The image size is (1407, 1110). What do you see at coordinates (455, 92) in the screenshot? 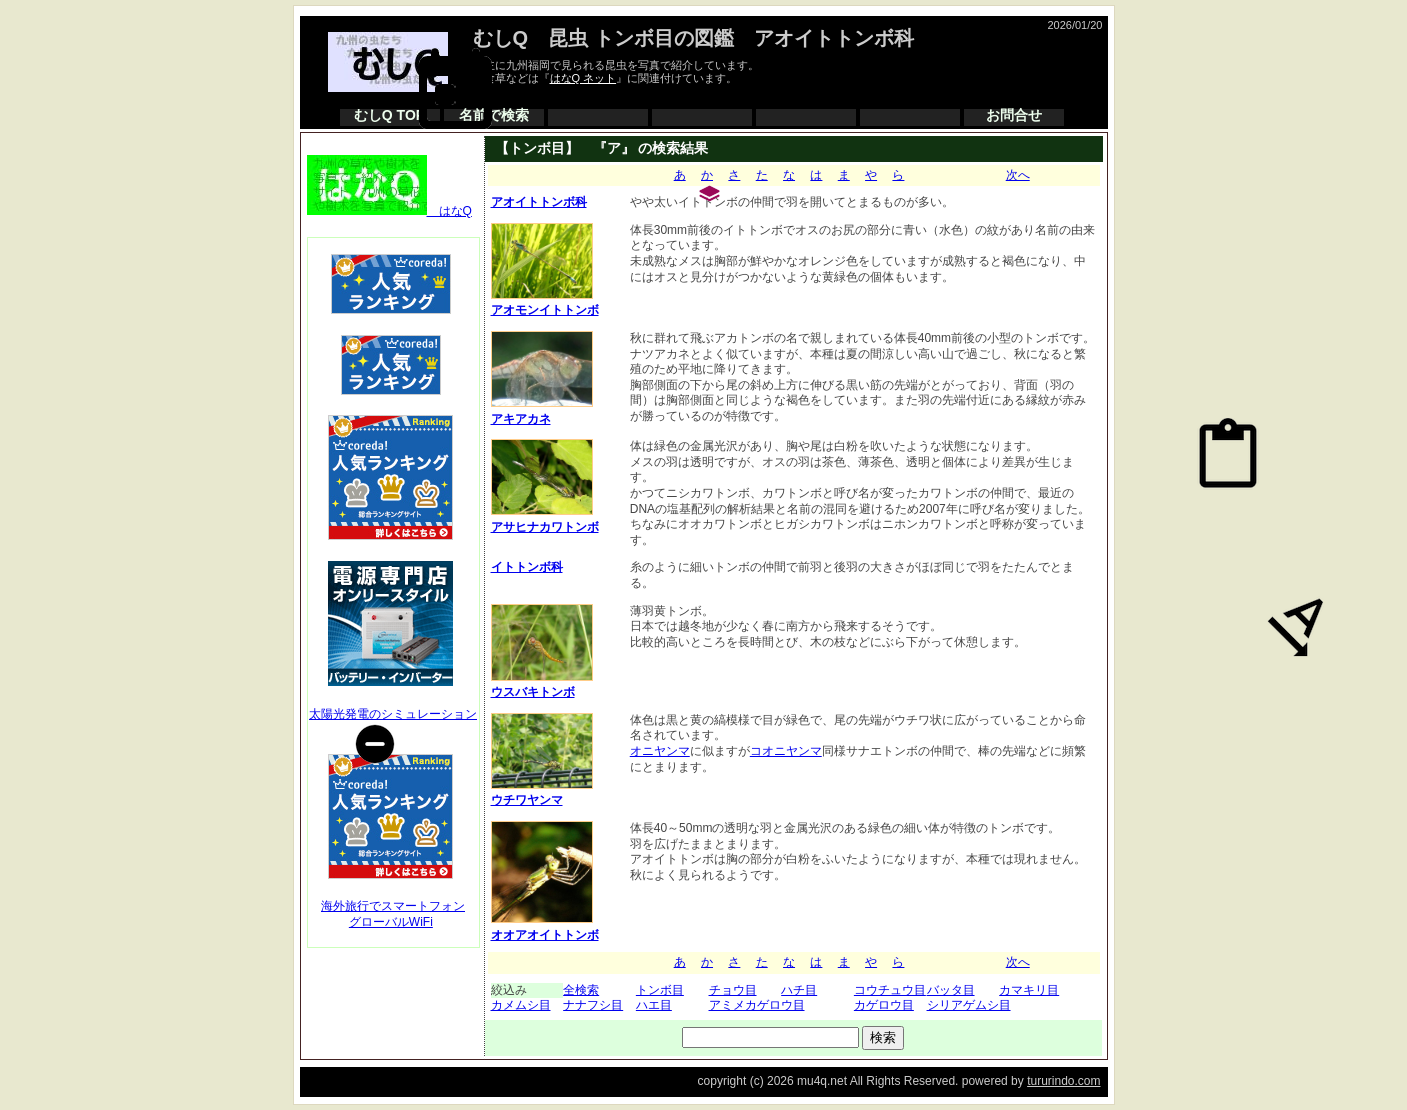
I see `view today's date or events` at bounding box center [455, 92].